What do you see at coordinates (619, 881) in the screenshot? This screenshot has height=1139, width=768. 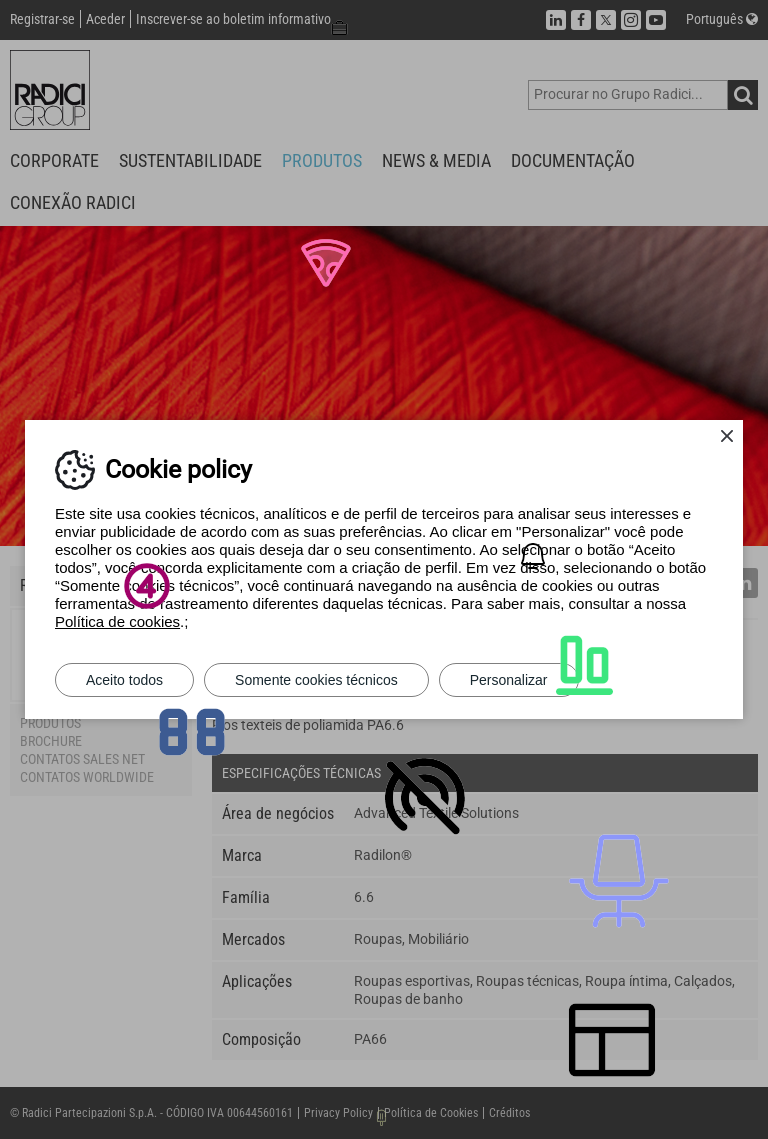 I see `access workspace or office settings` at bounding box center [619, 881].